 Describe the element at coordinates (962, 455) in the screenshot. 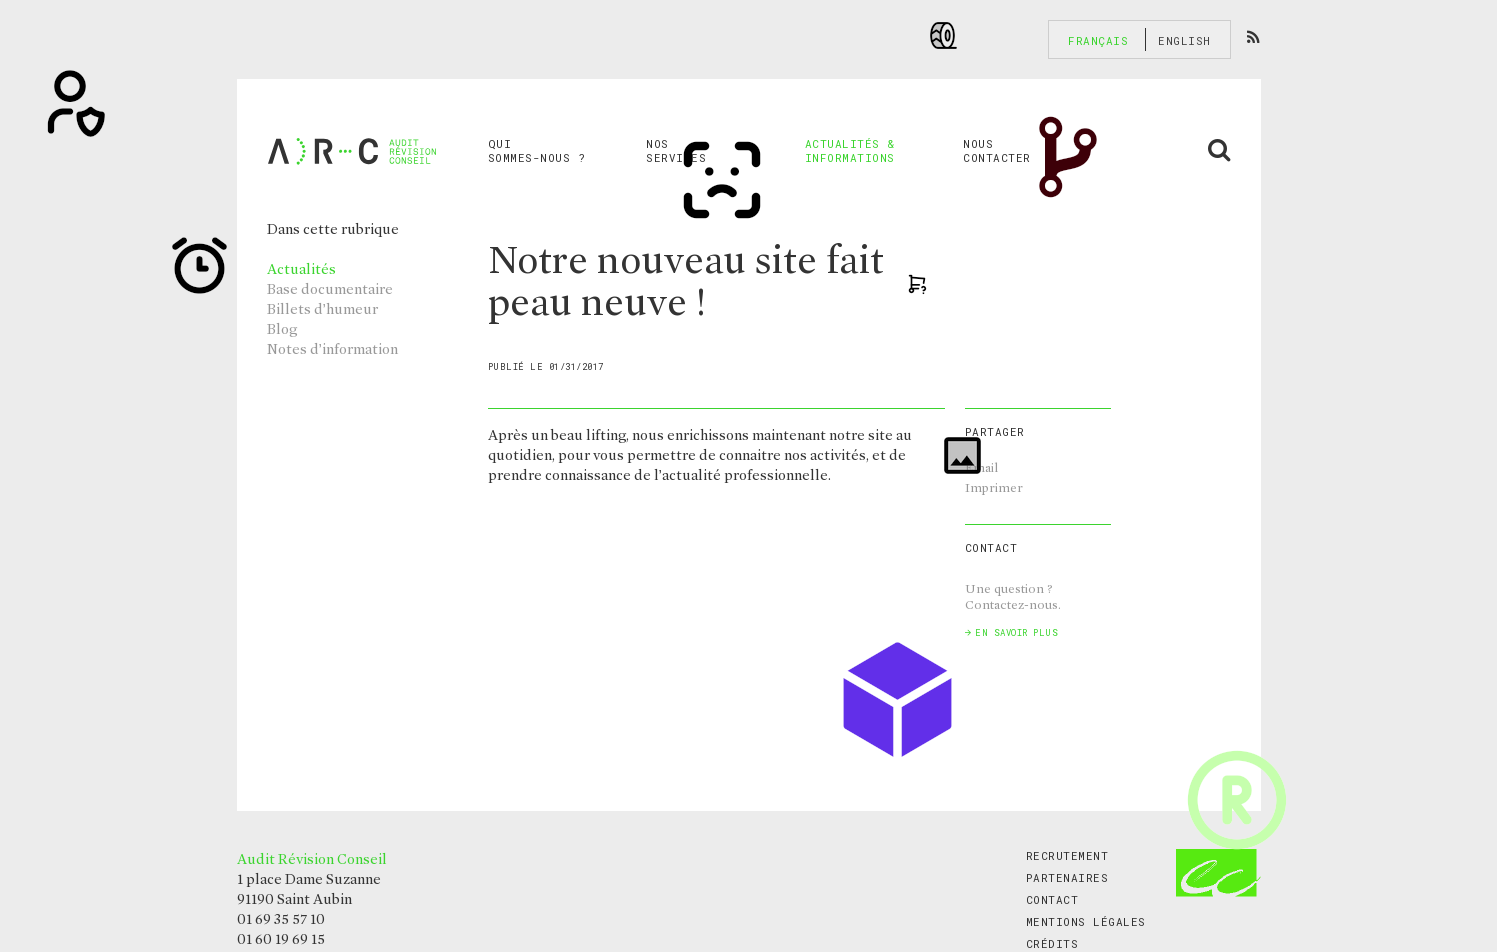

I see `insert or add a photo to your content` at that location.